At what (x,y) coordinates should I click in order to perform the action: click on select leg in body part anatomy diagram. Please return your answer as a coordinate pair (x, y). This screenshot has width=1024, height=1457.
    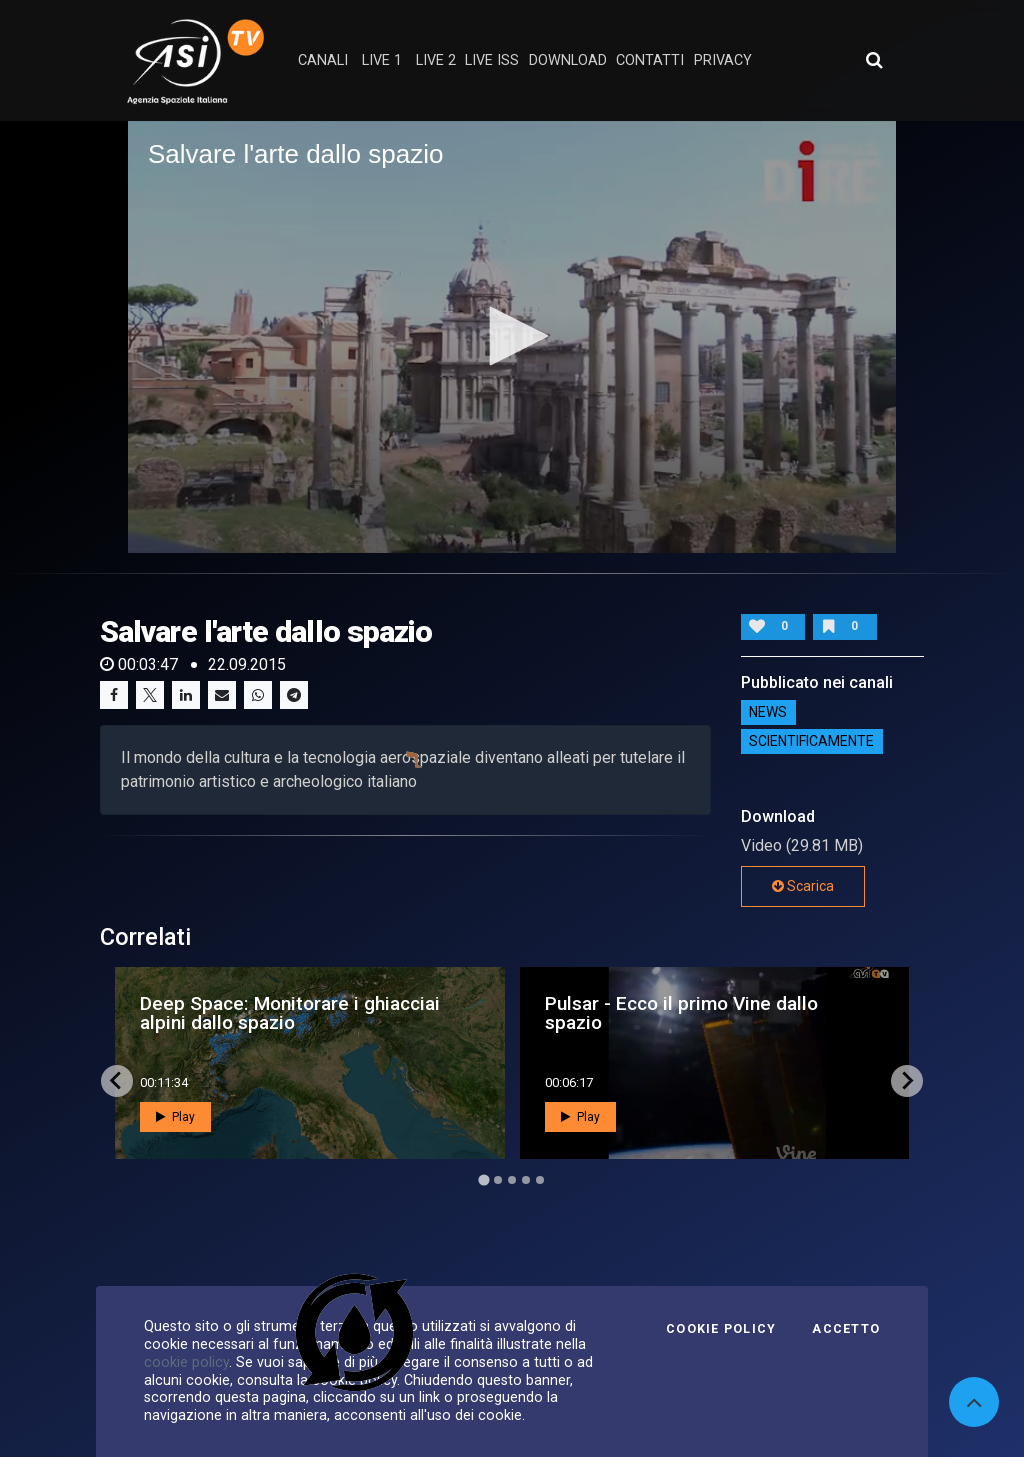
    Looking at the image, I should click on (414, 759).